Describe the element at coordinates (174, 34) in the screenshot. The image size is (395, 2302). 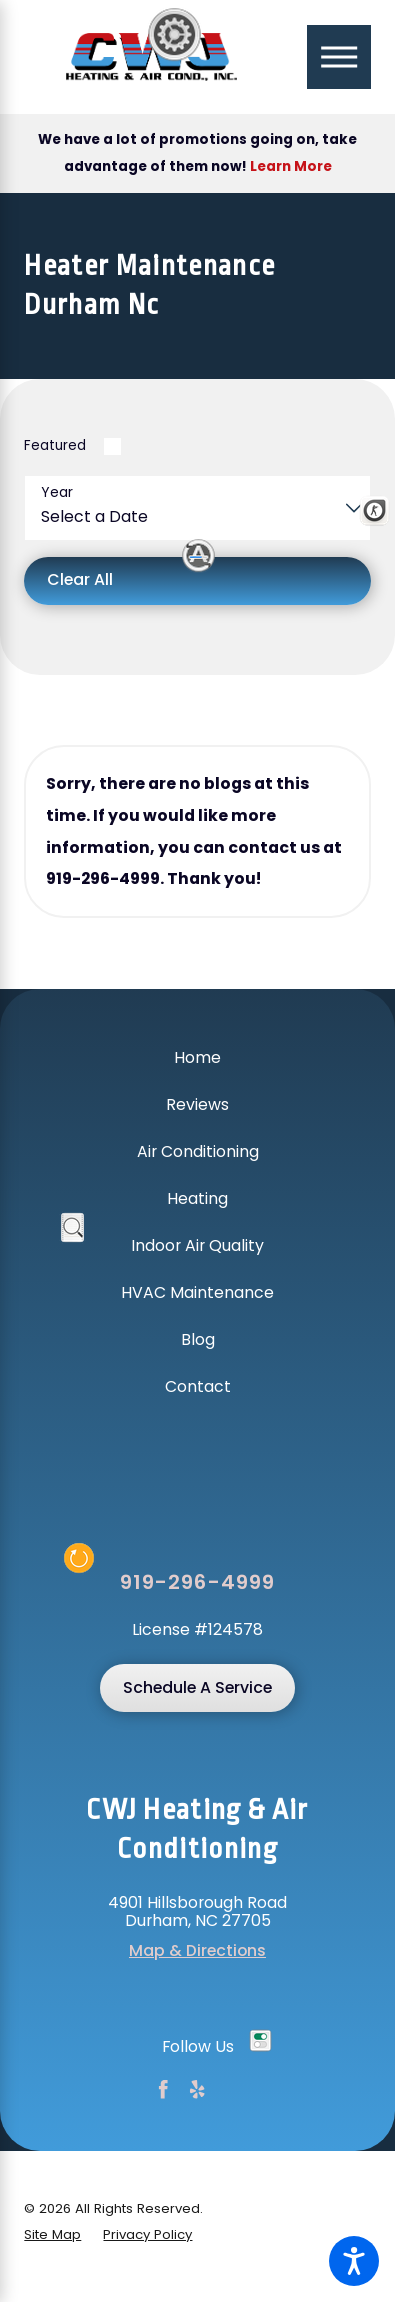
I see `open system settings` at that location.